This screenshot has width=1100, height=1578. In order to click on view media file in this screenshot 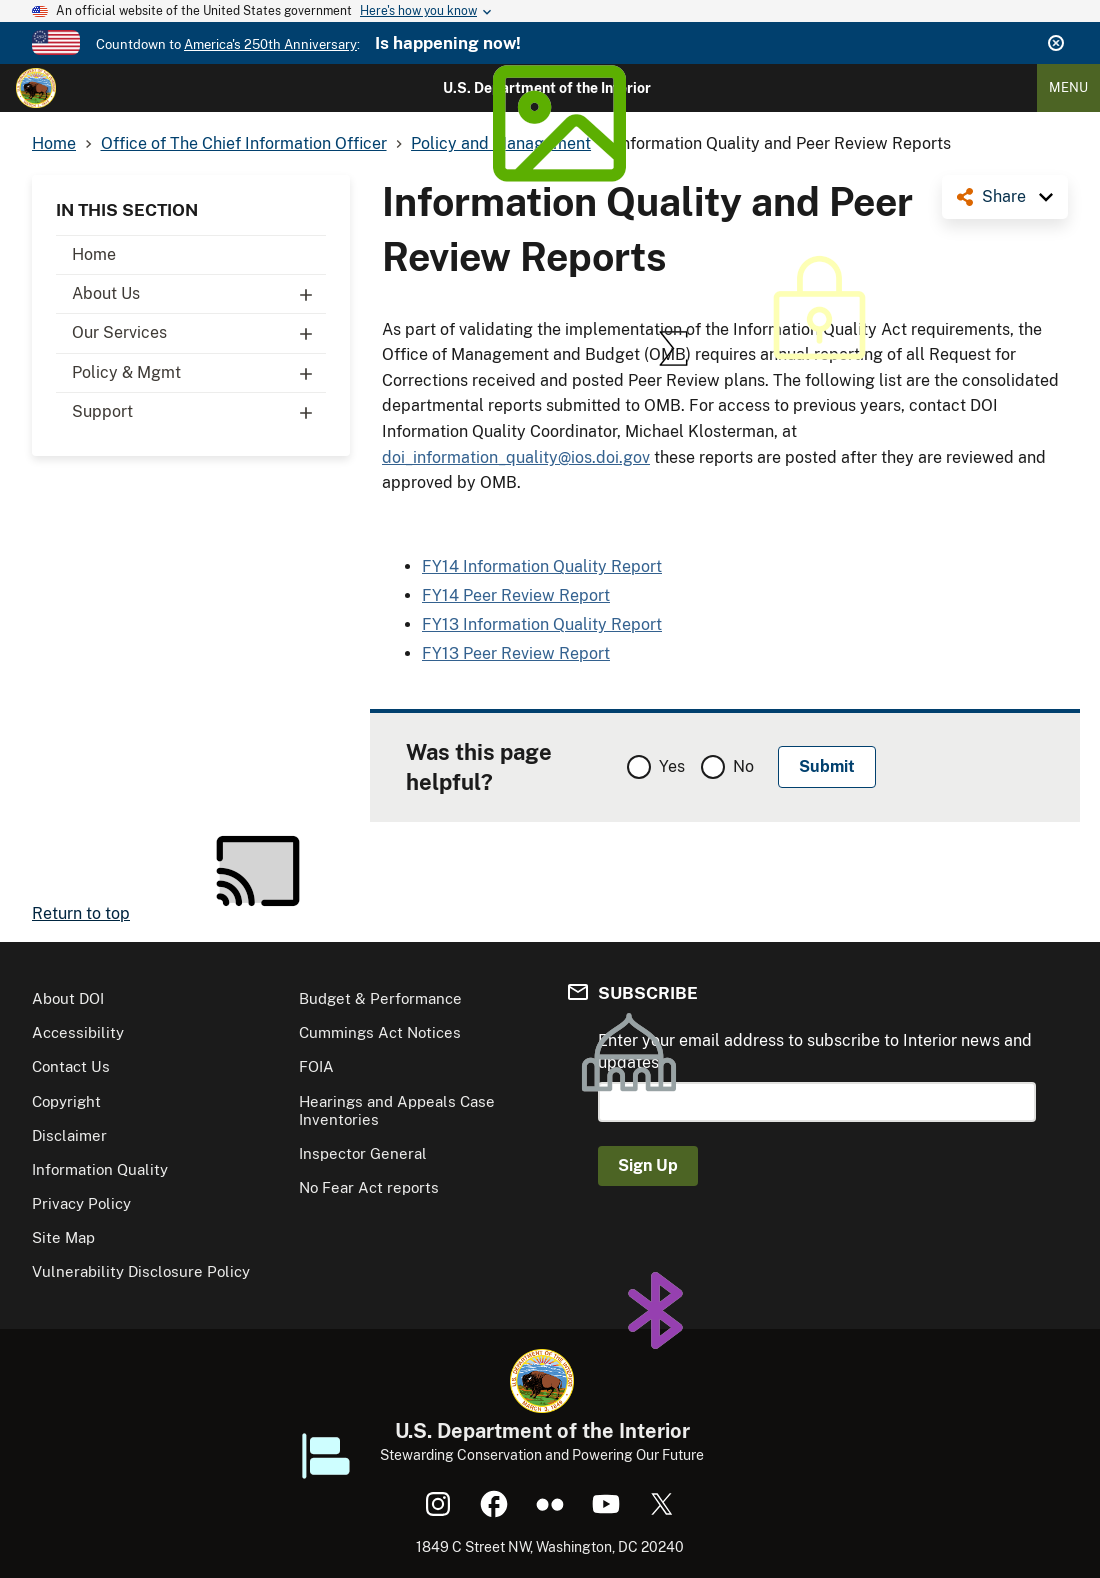, I will do `click(559, 123)`.